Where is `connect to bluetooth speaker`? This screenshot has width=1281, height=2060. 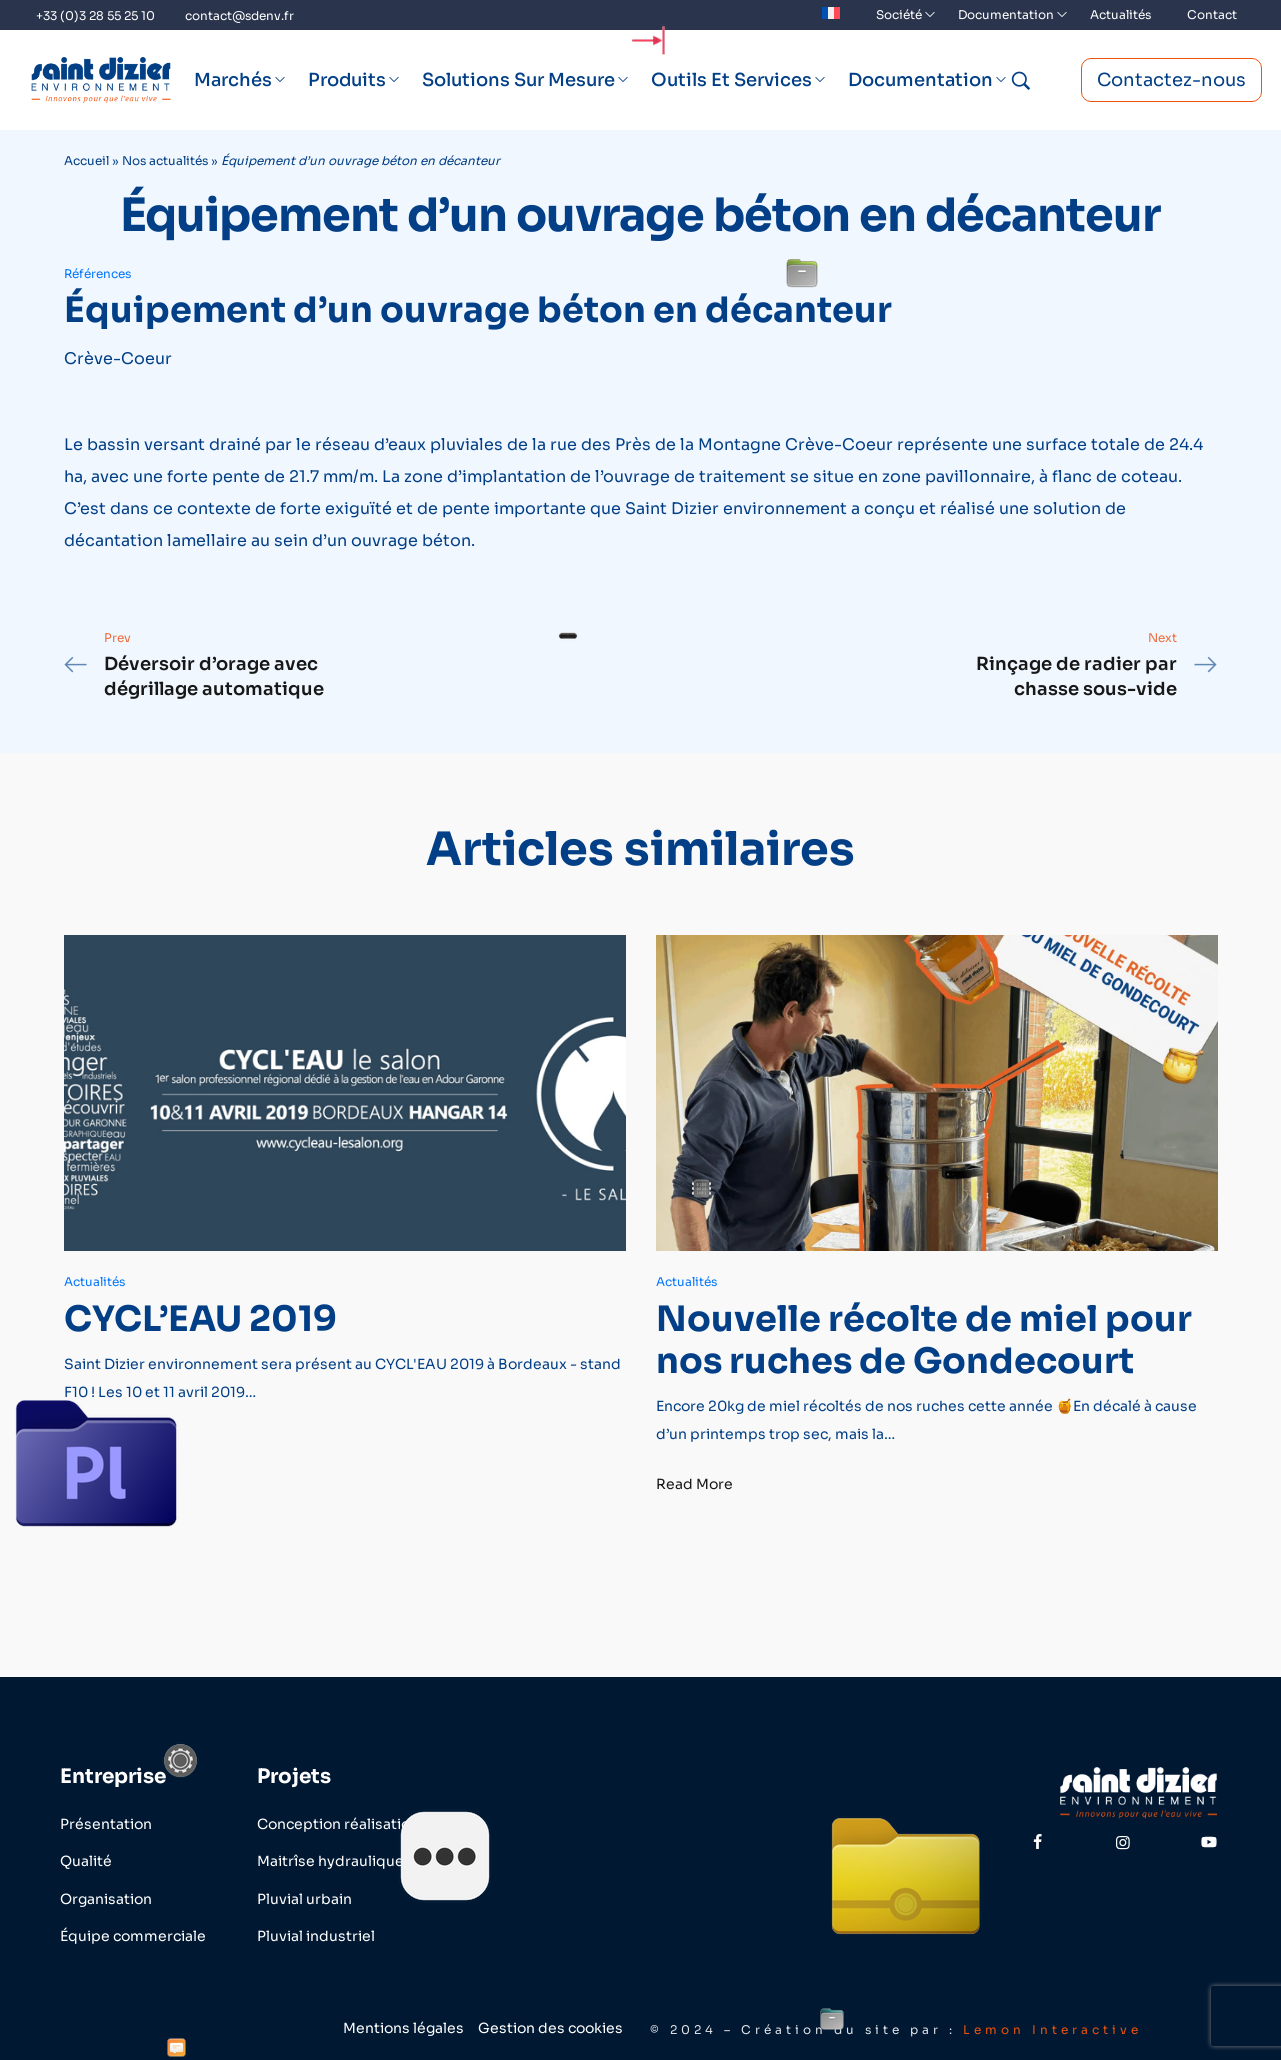 connect to bluetooth speaker is located at coordinates (568, 636).